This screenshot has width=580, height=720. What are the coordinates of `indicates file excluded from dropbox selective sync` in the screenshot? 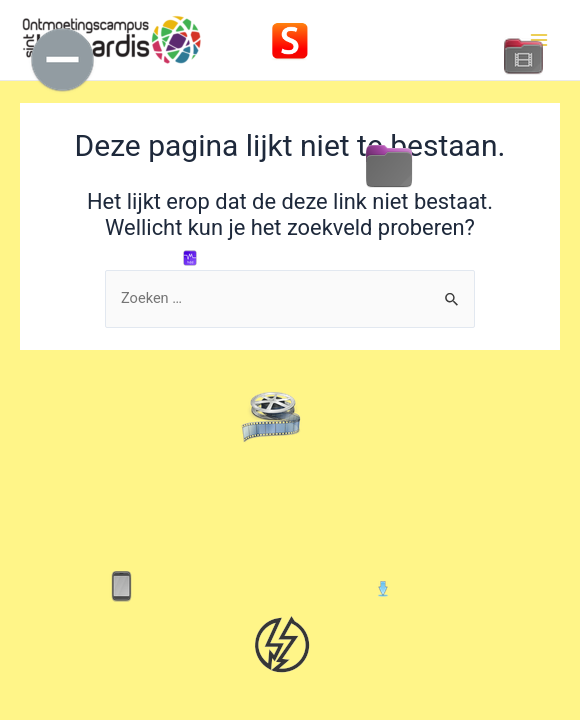 It's located at (62, 59).